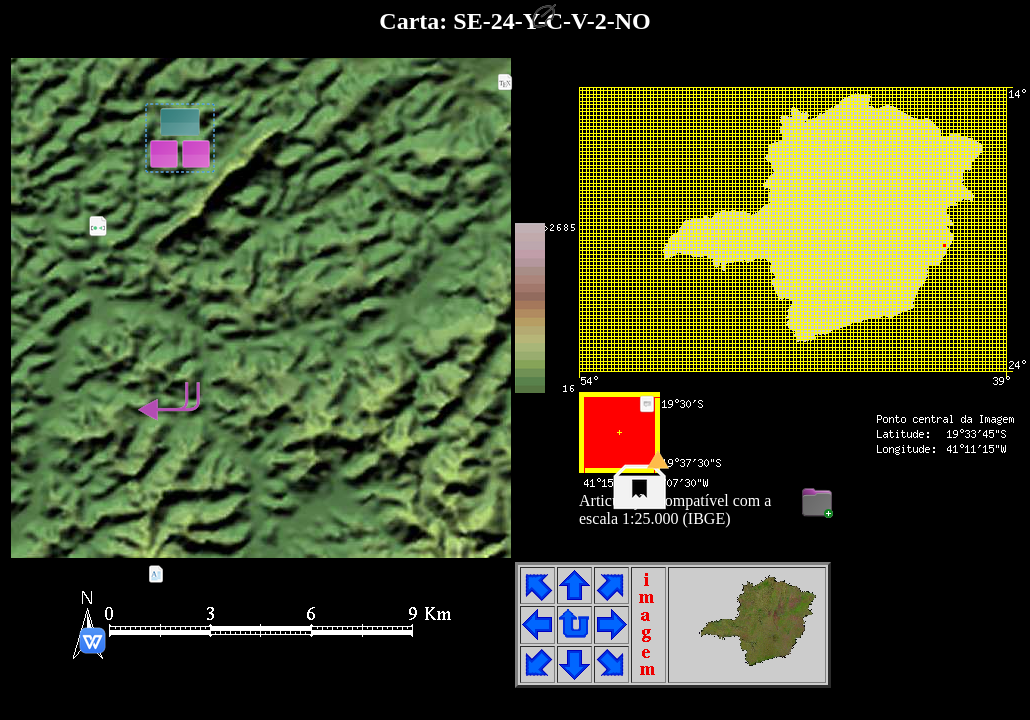 This screenshot has width=1030, height=720. What do you see at coordinates (647, 404) in the screenshot?
I see `a SAMI subtitle or caption file` at bounding box center [647, 404].